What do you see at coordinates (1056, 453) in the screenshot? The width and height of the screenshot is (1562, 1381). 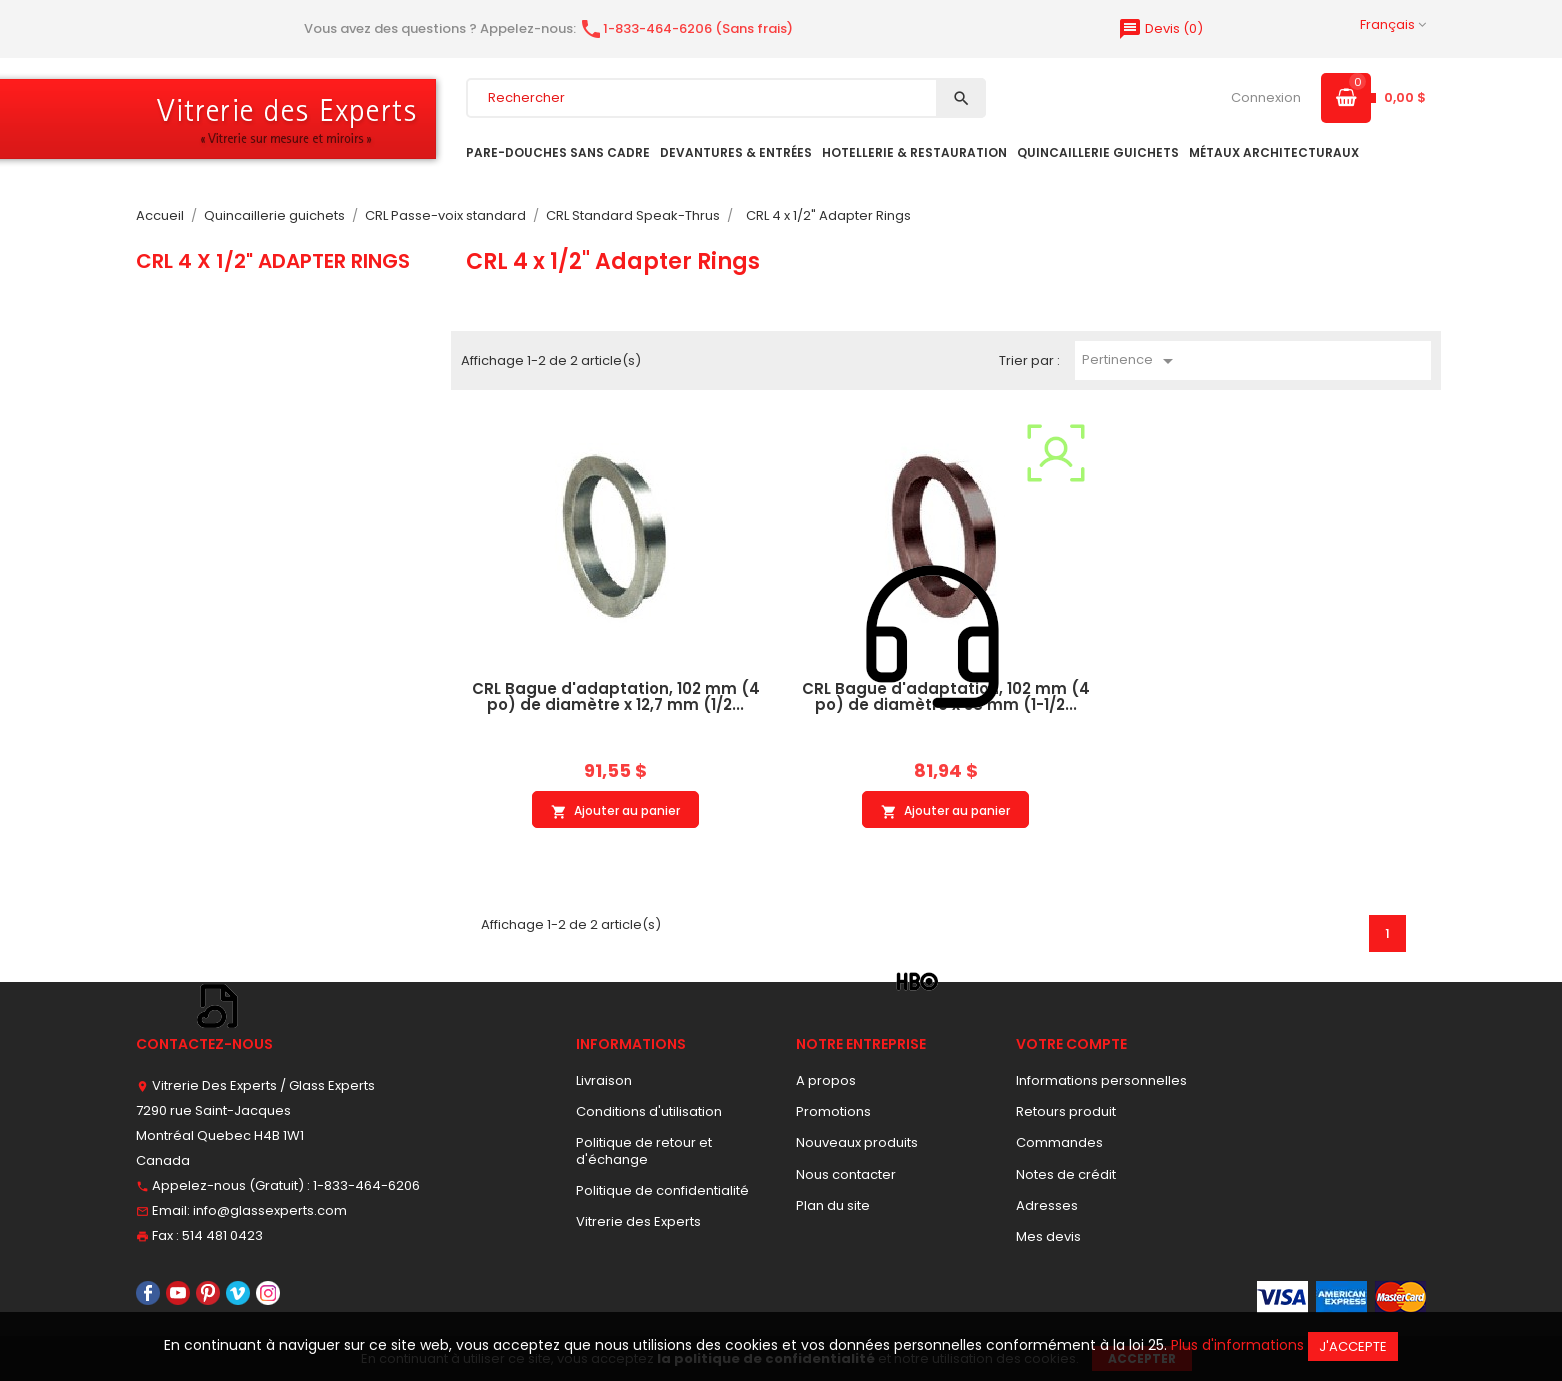 I see `focus on user profile or account` at bounding box center [1056, 453].